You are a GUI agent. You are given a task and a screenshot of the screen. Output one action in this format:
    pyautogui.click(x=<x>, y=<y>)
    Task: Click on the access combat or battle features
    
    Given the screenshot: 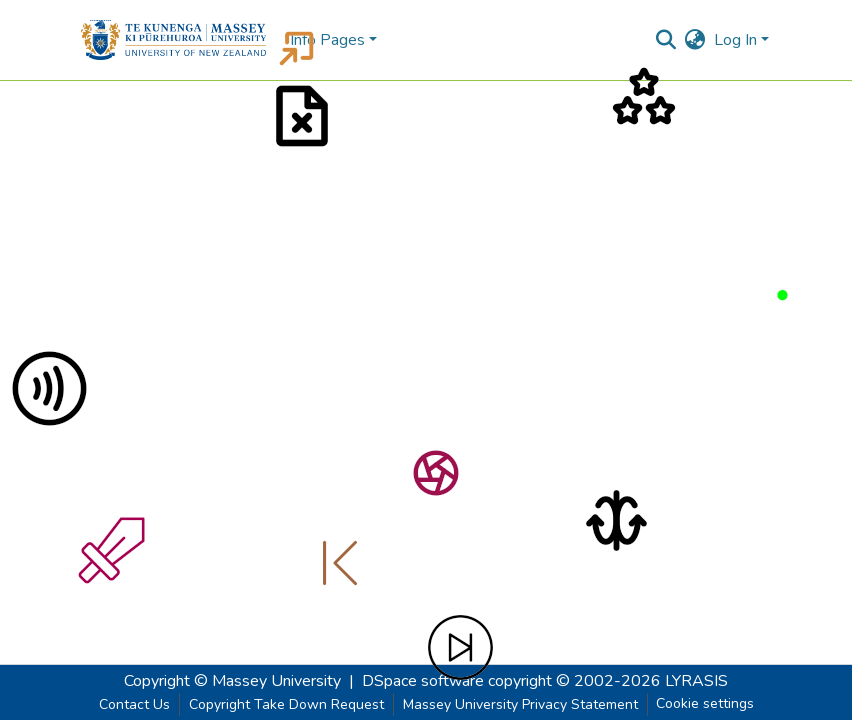 What is the action you would take?
    pyautogui.click(x=113, y=549)
    